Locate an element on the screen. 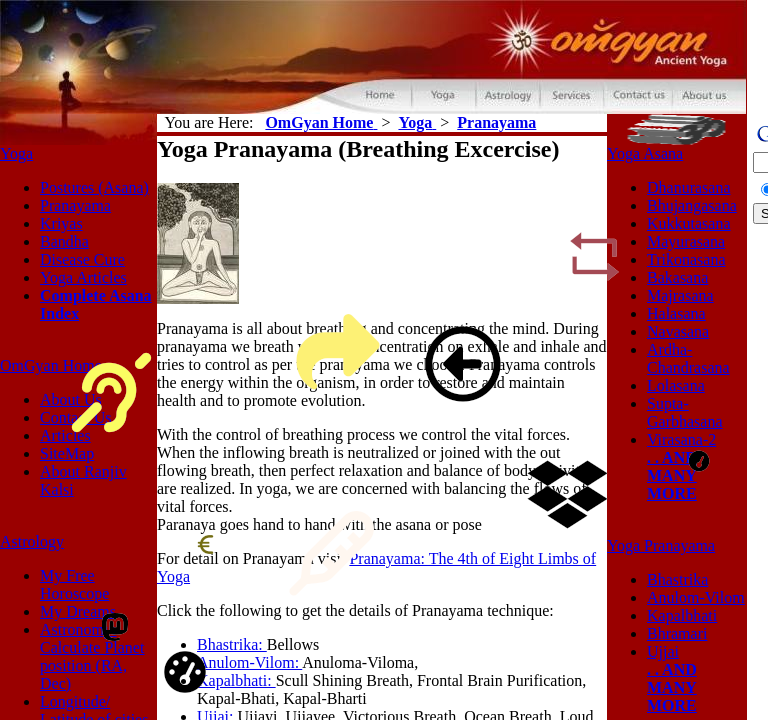  indicates deaf or hard of hearing accessibility option is located at coordinates (111, 392).